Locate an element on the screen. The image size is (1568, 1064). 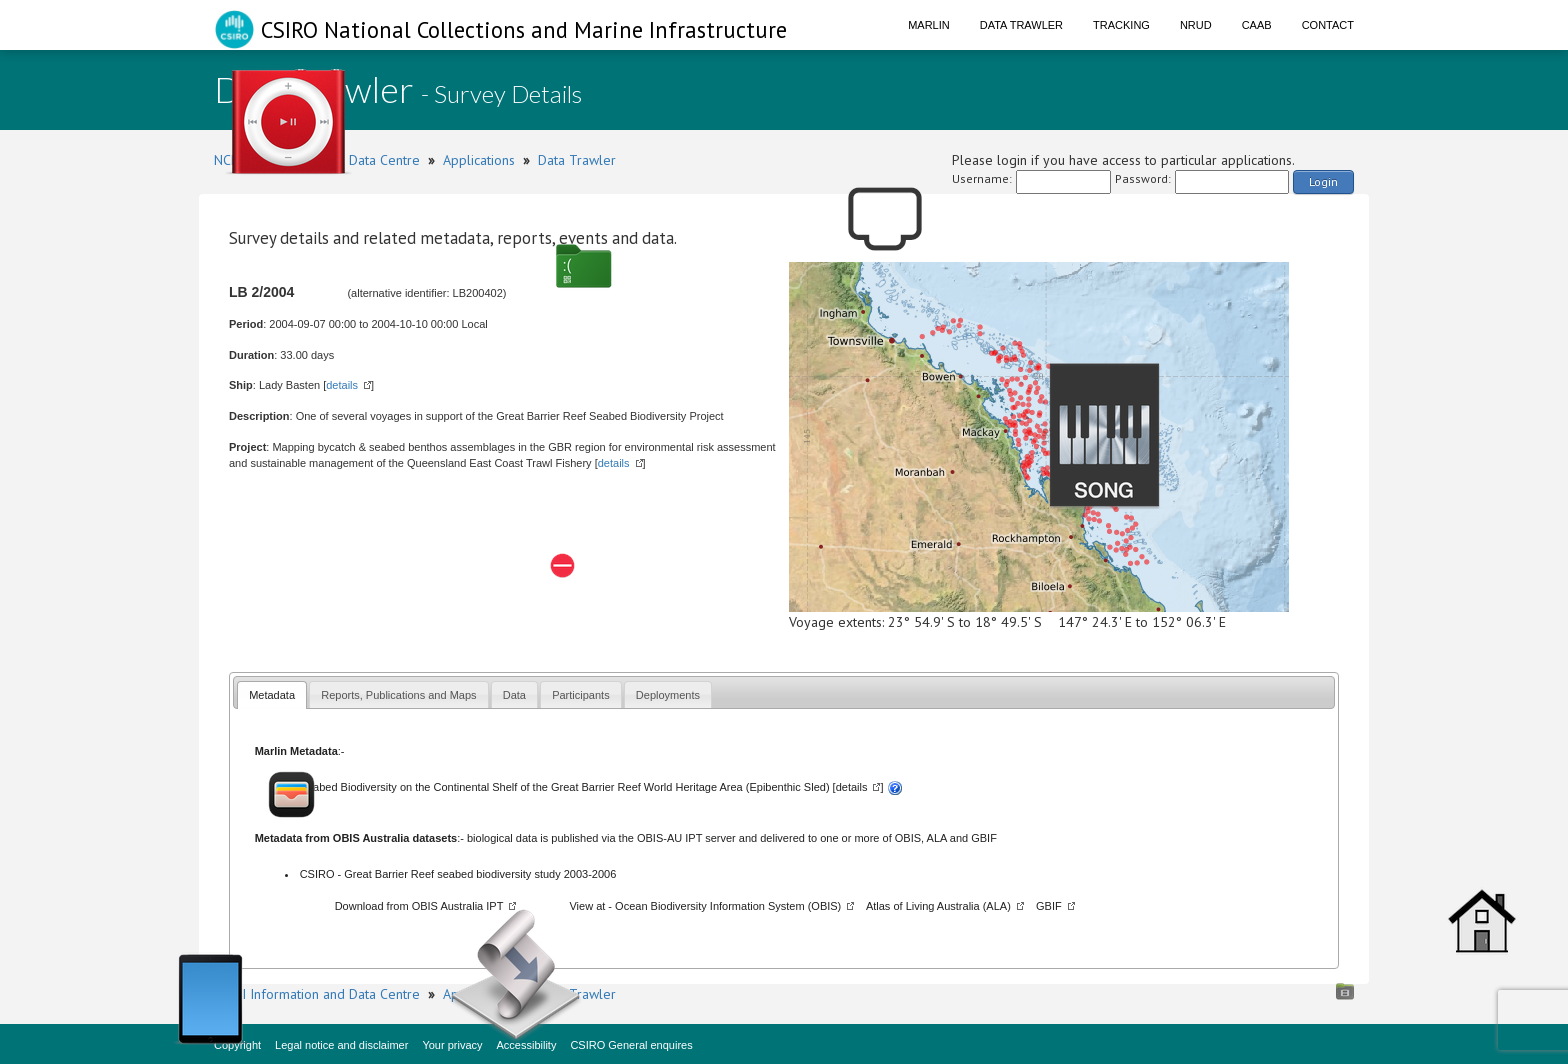
access network or system preferences is located at coordinates (885, 219).